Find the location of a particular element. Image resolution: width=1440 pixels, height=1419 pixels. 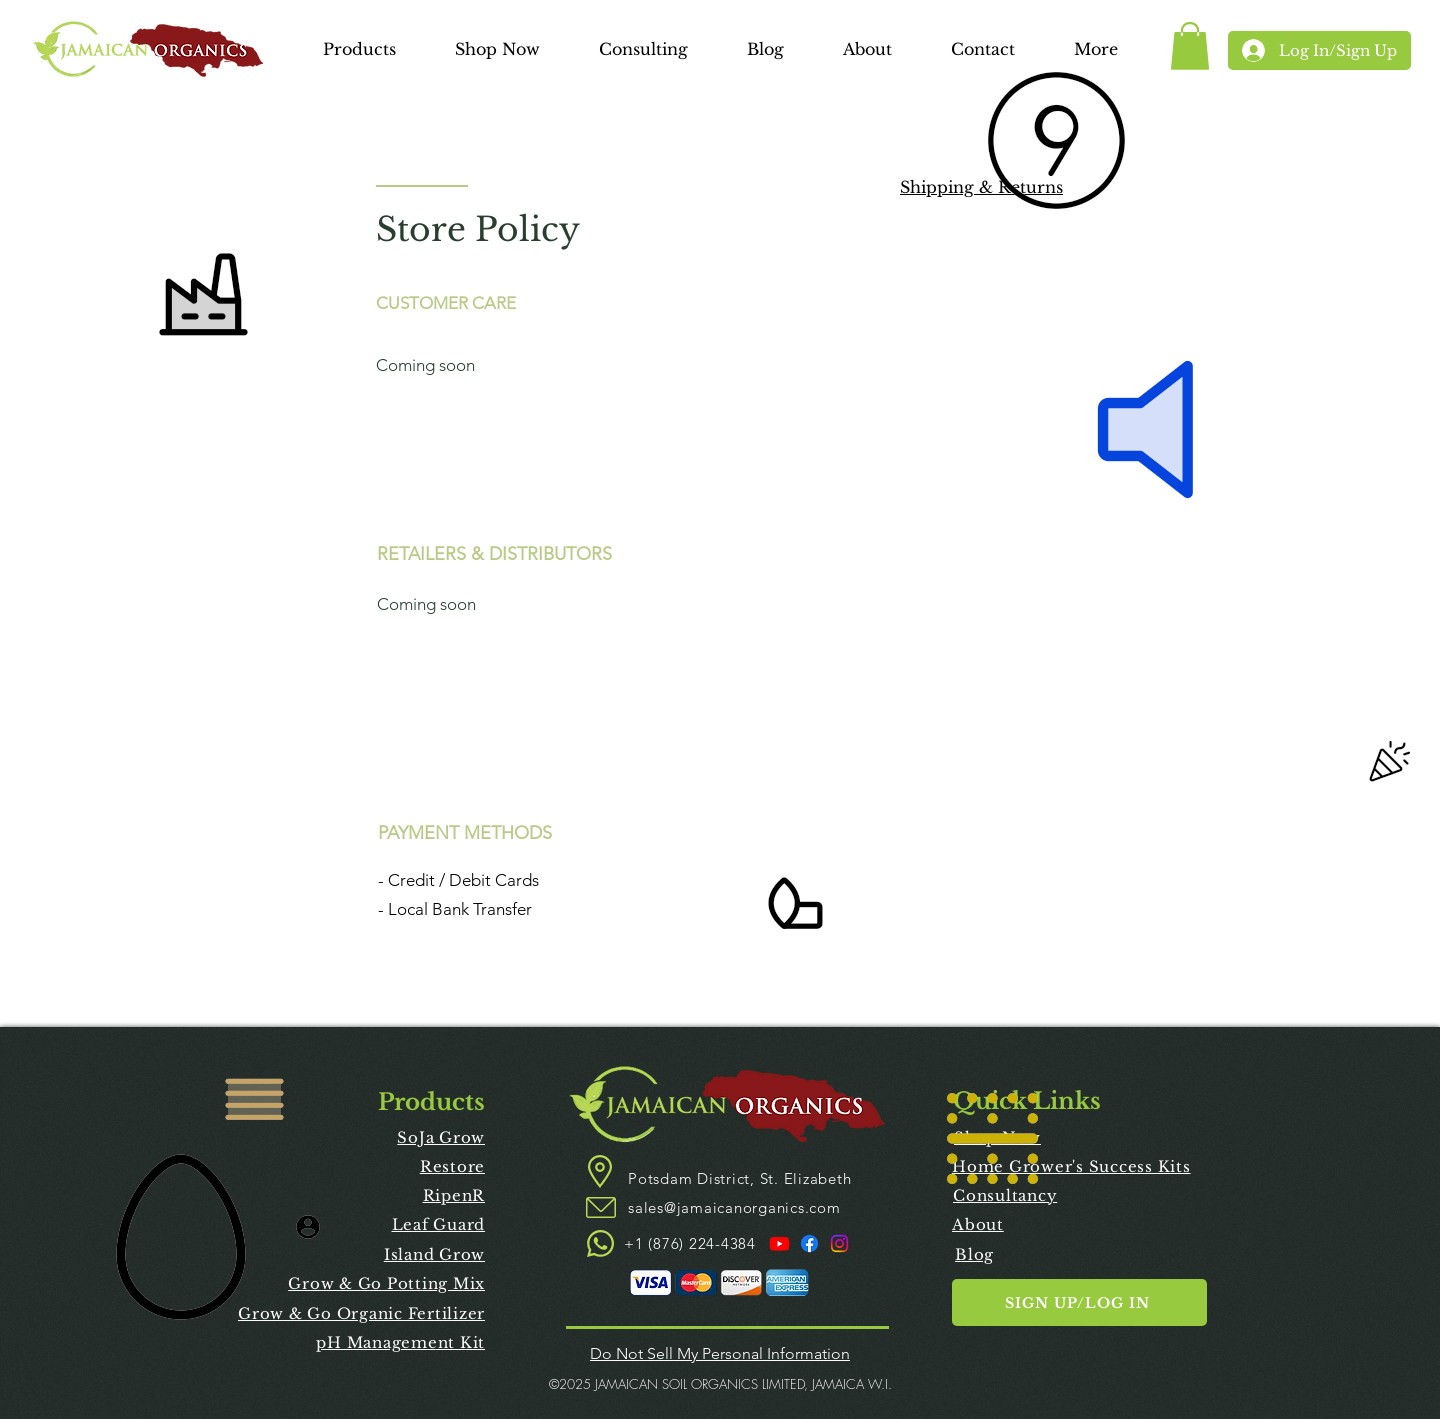

speaker with no volume or sound output is located at coordinates (1166, 429).